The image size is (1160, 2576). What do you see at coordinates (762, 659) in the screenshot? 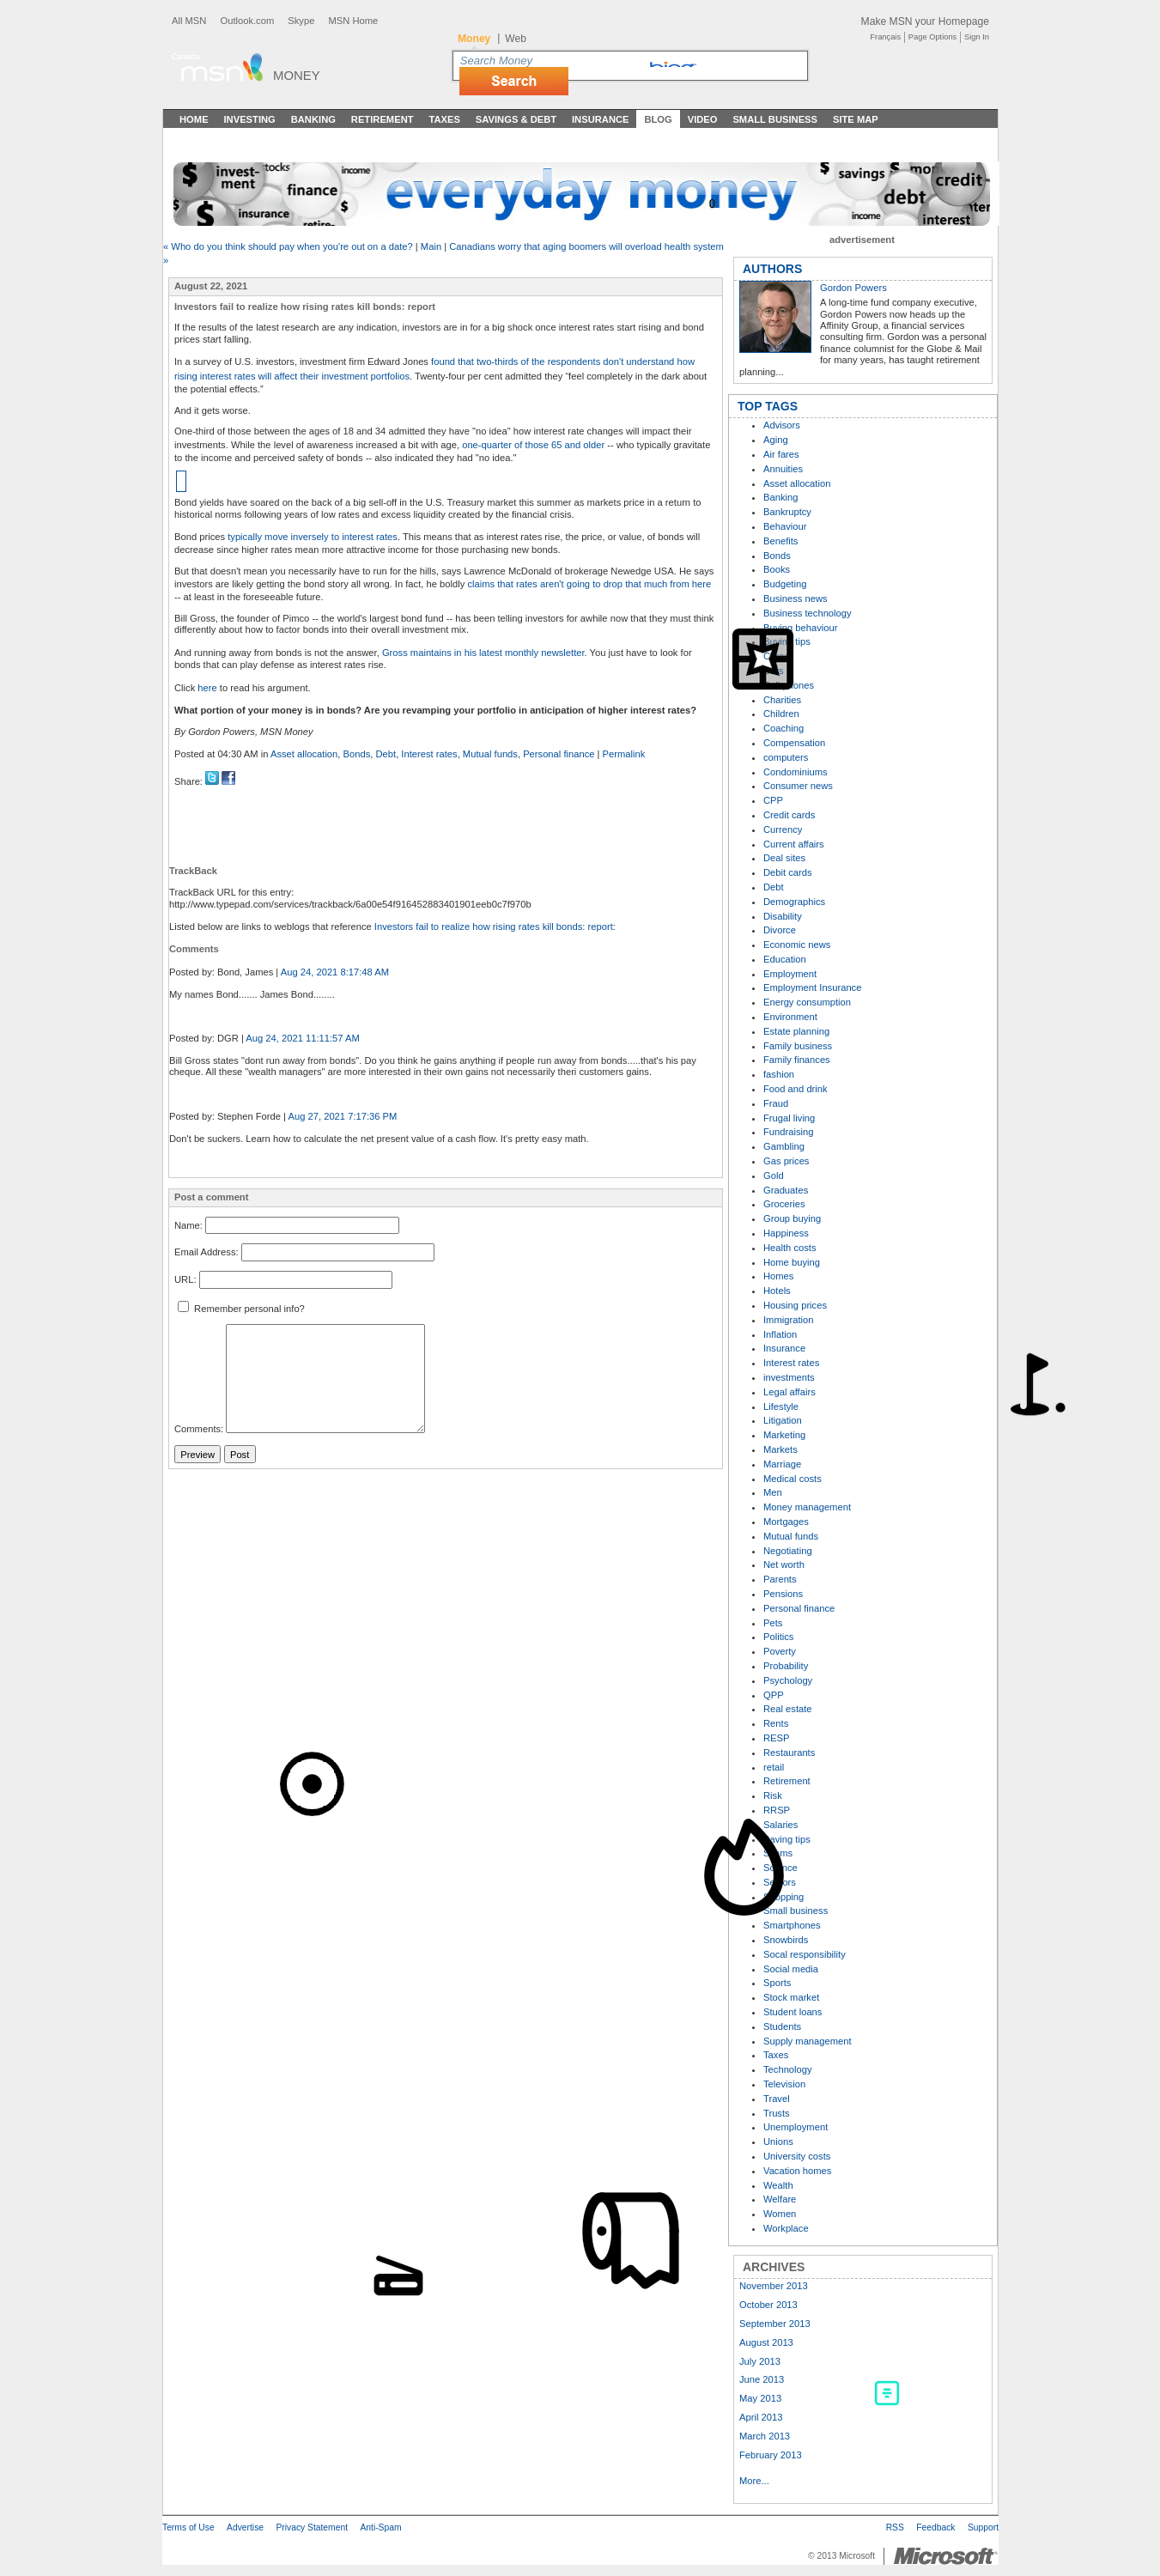
I see `view pages or documents` at bounding box center [762, 659].